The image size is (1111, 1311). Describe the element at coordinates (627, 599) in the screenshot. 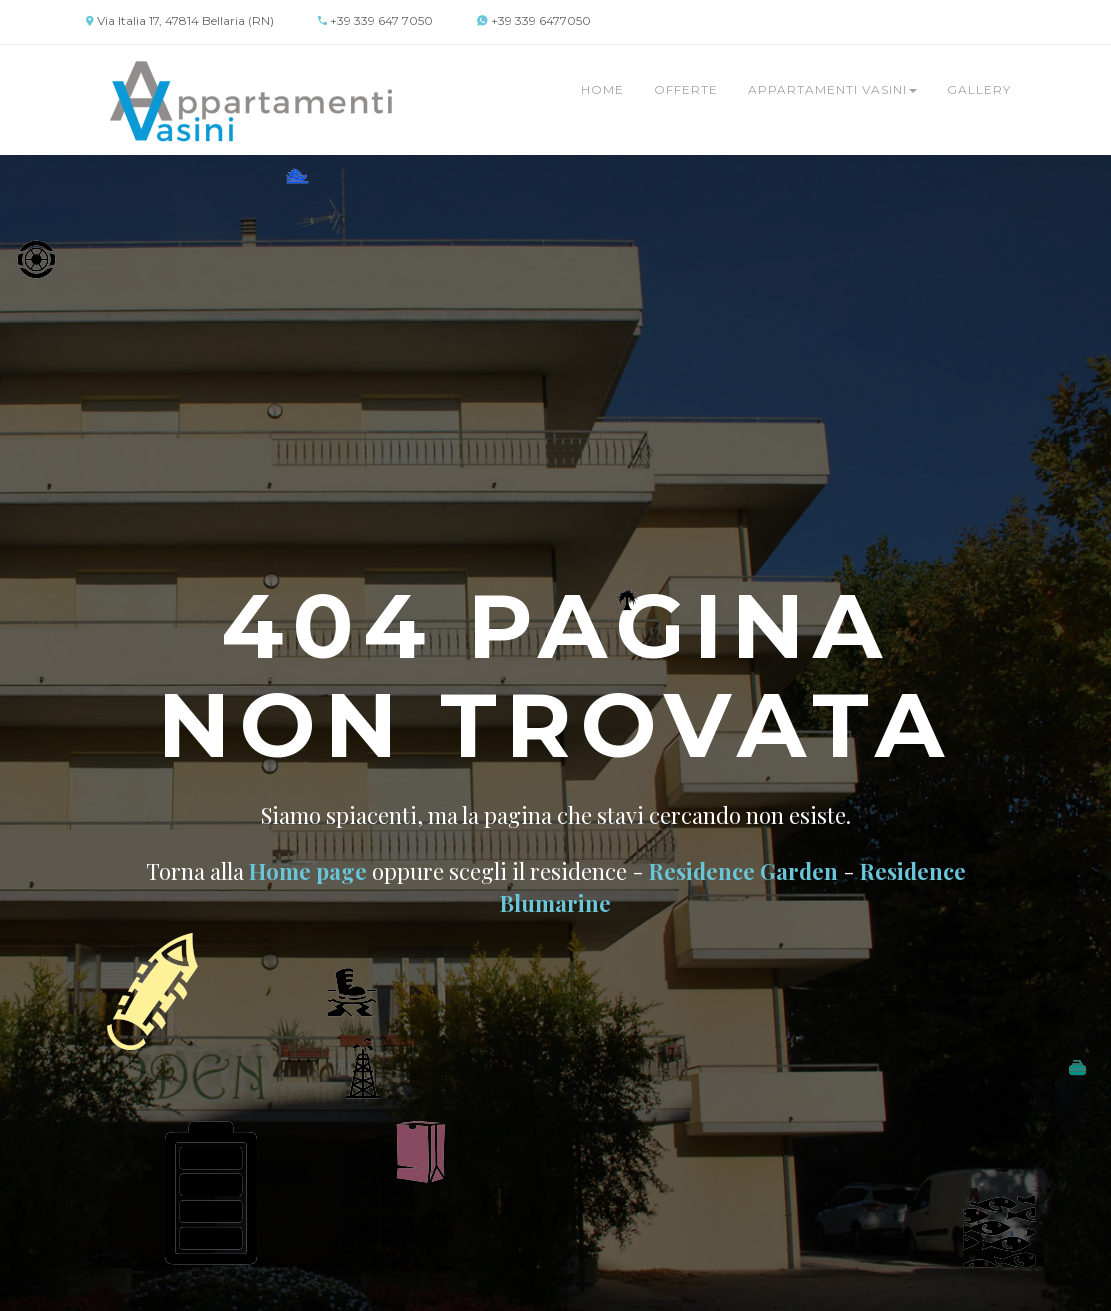

I see `indicates a fountain or water feature location` at that location.